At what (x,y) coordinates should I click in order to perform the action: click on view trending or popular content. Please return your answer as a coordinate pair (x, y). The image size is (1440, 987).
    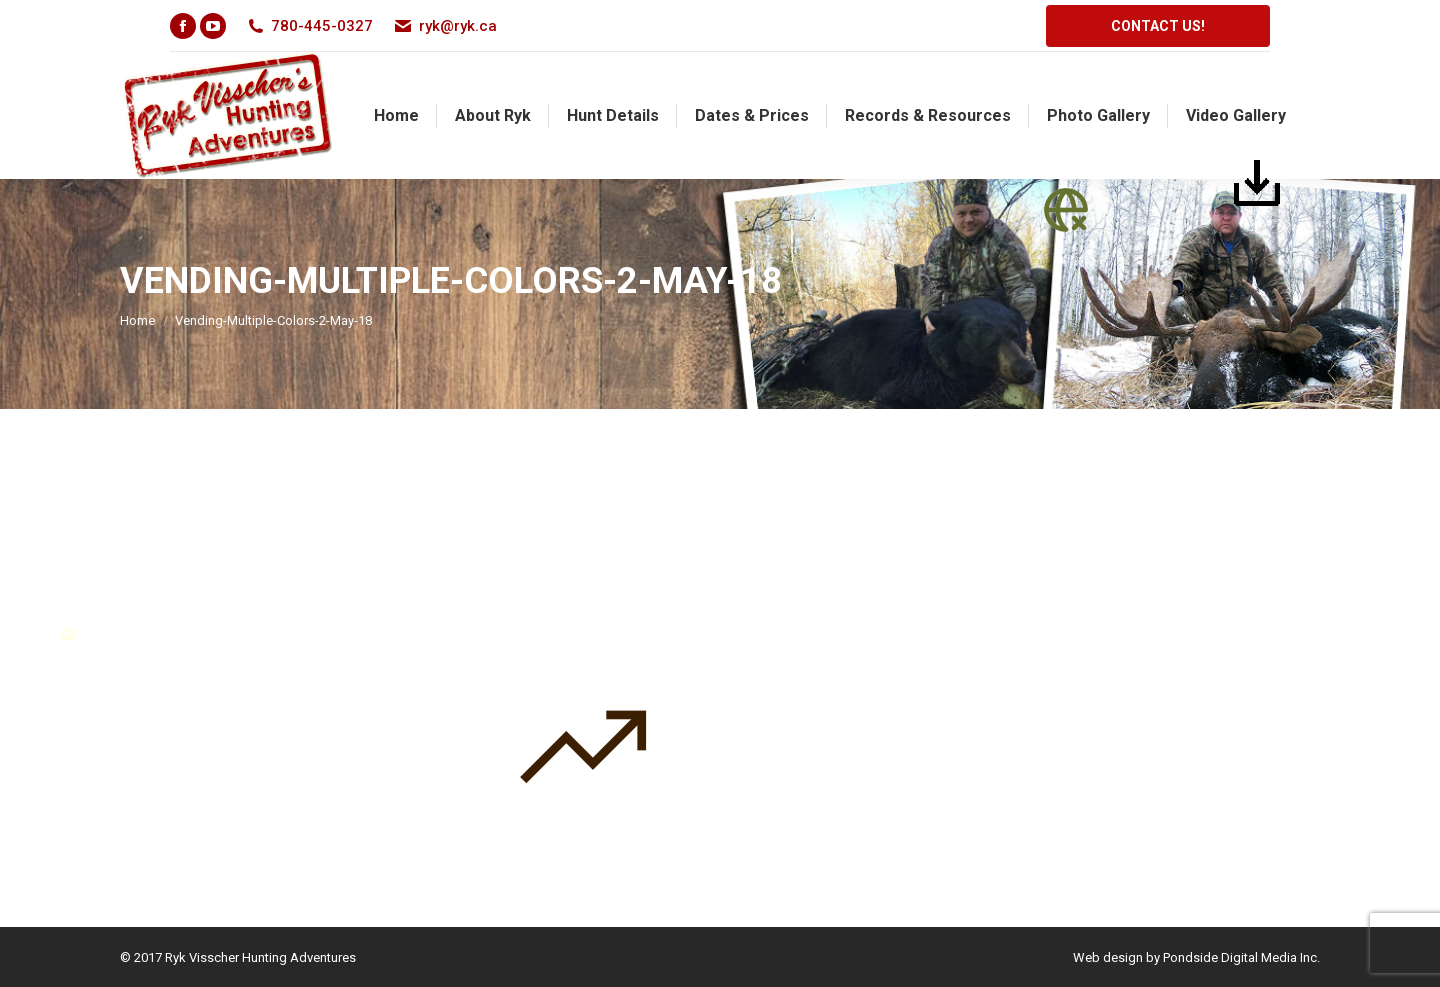
    Looking at the image, I should click on (584, 746).